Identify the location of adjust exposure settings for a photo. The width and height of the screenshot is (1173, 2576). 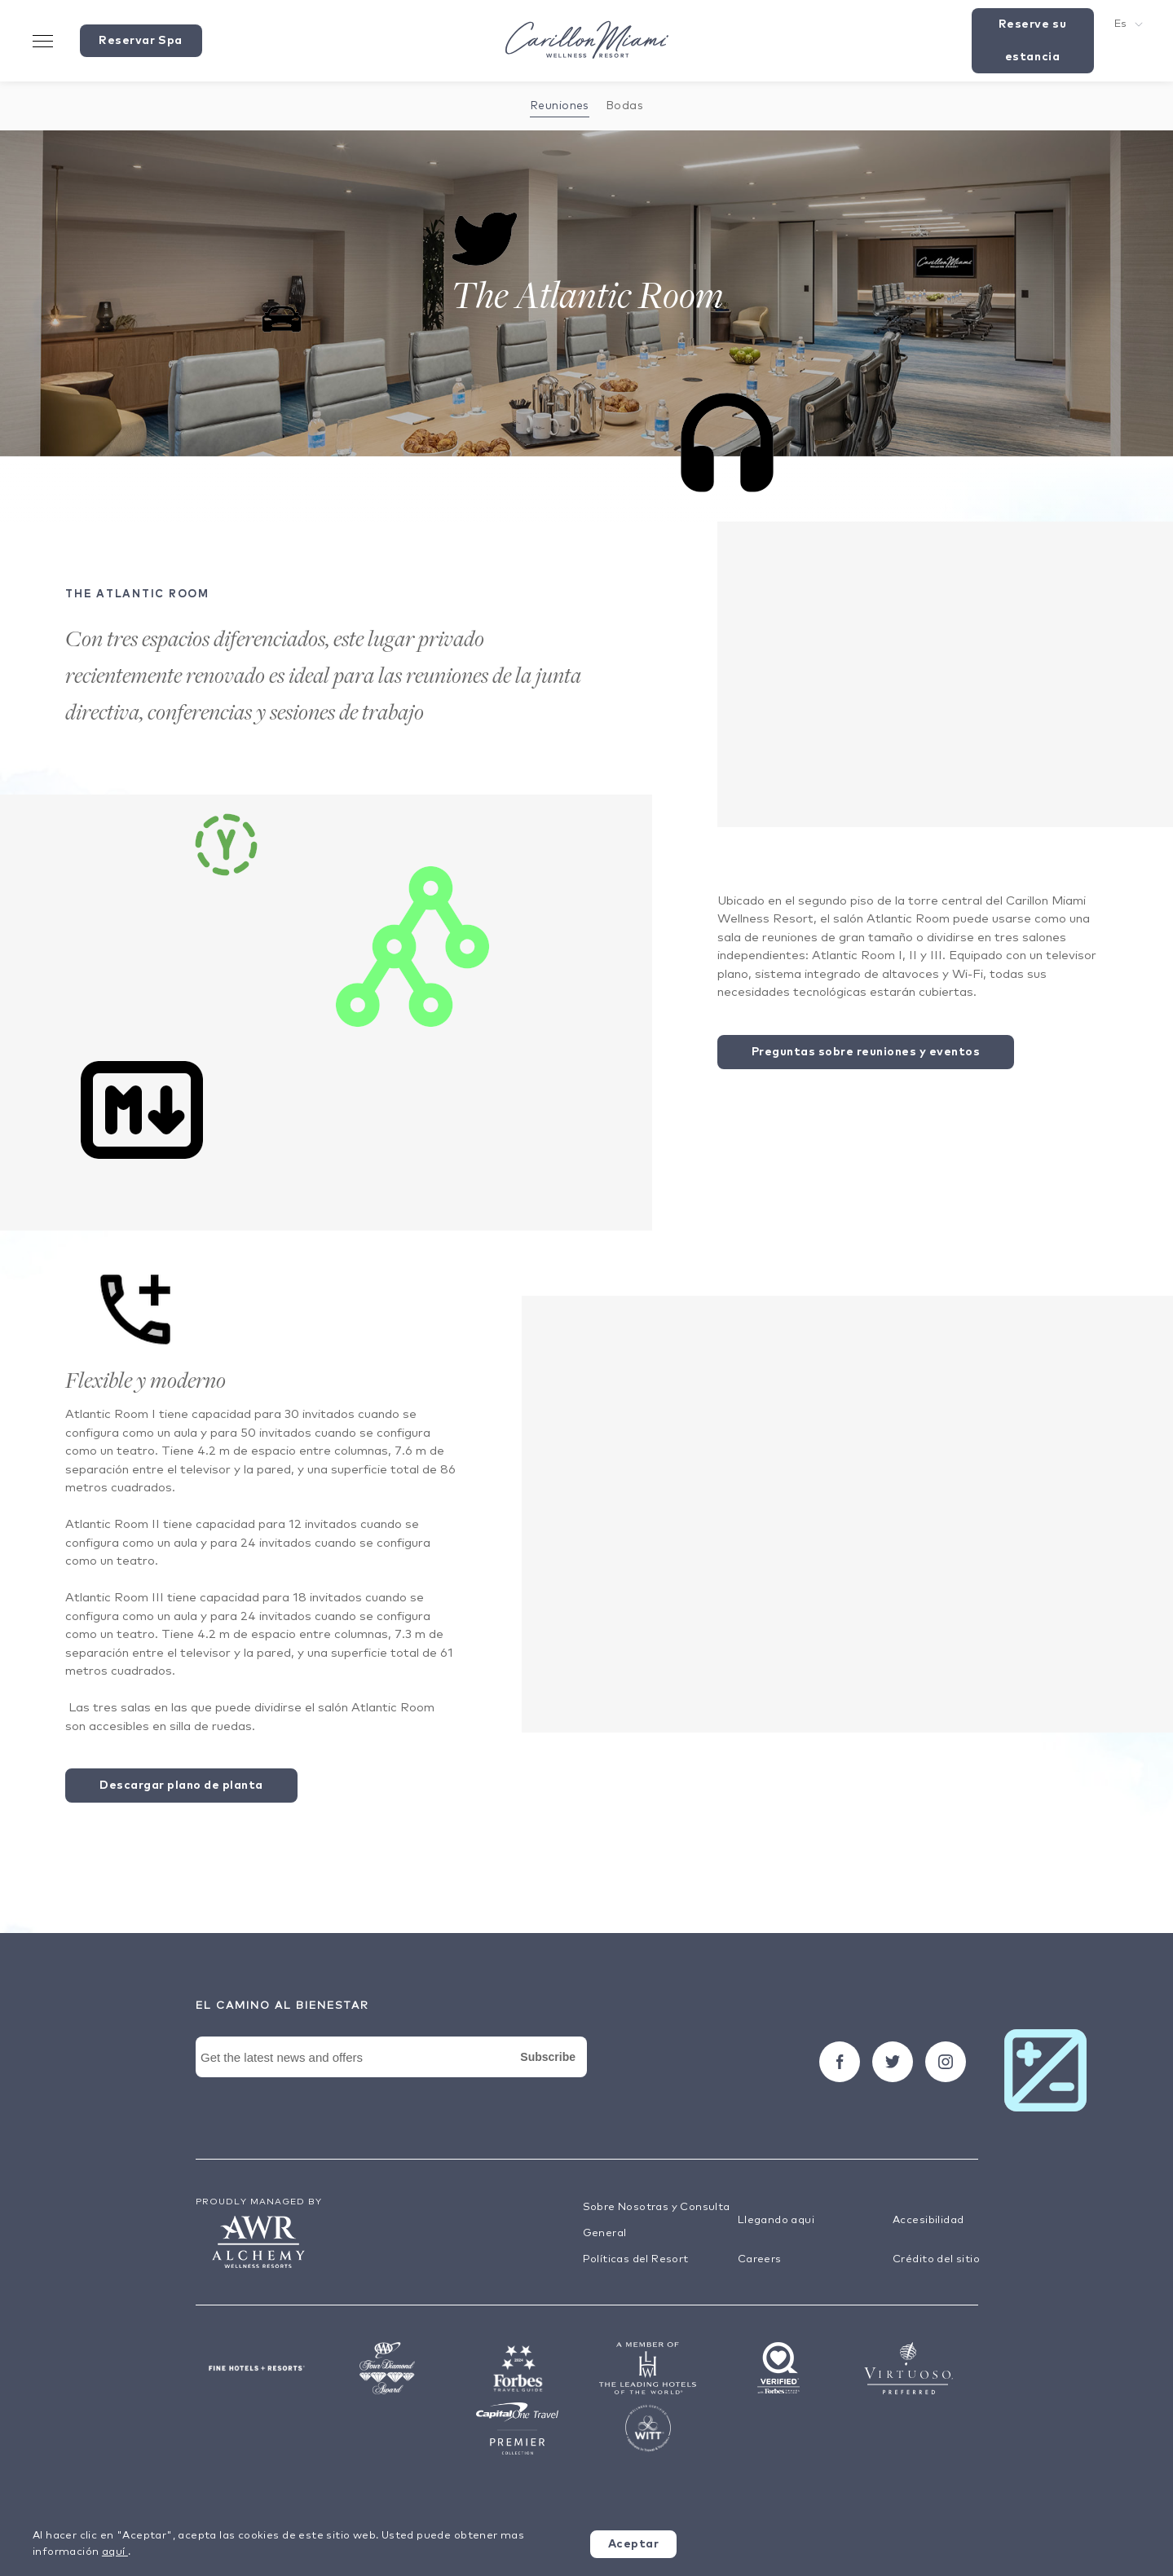
(1045, 2070).